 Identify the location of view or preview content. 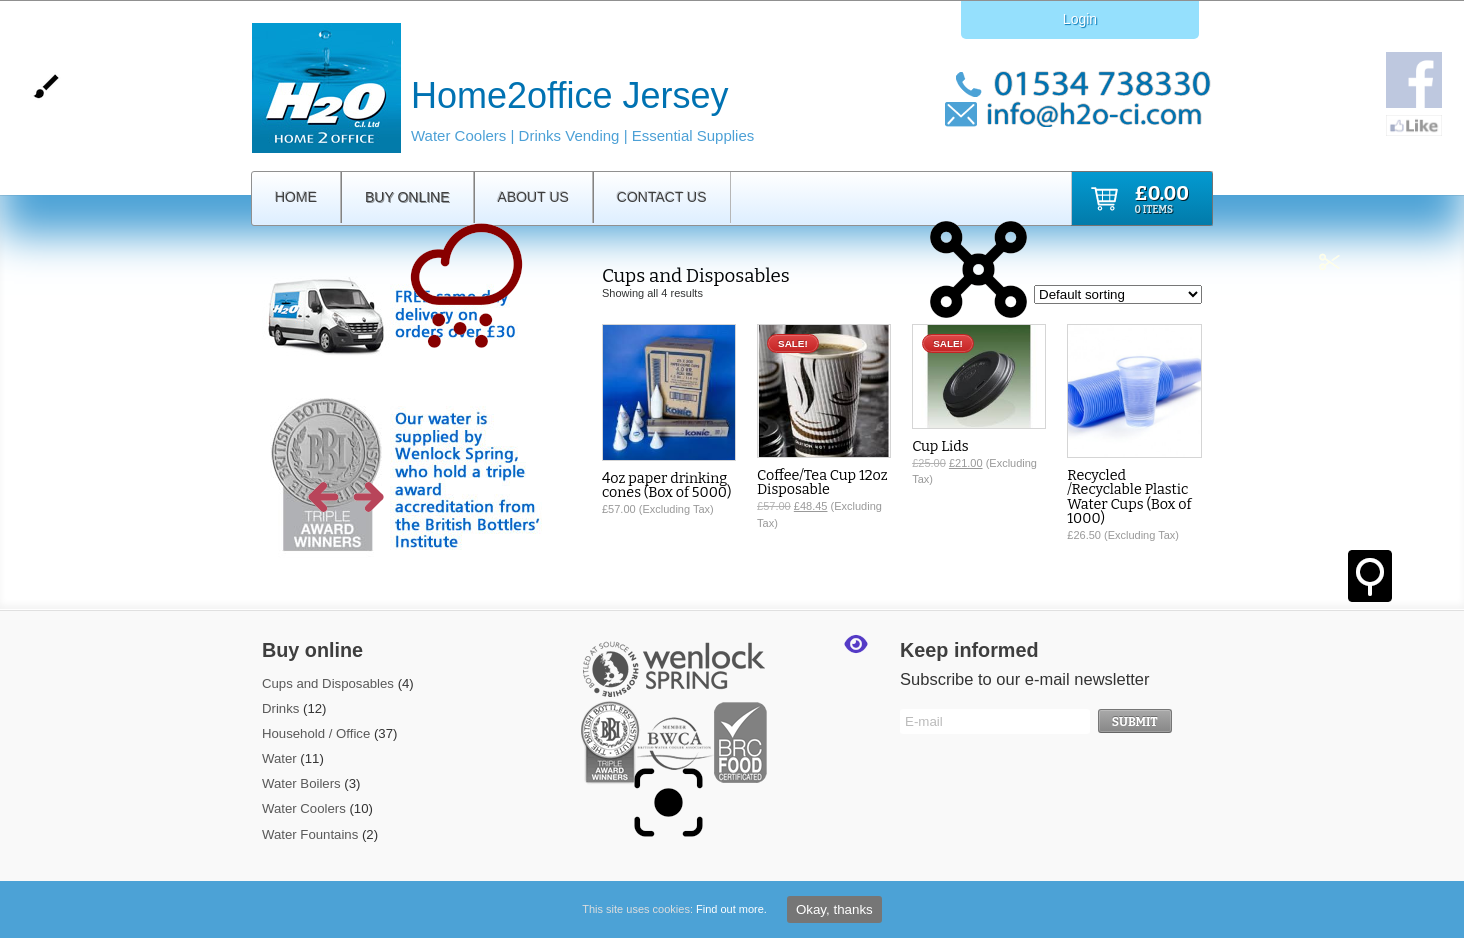
(856, 644).